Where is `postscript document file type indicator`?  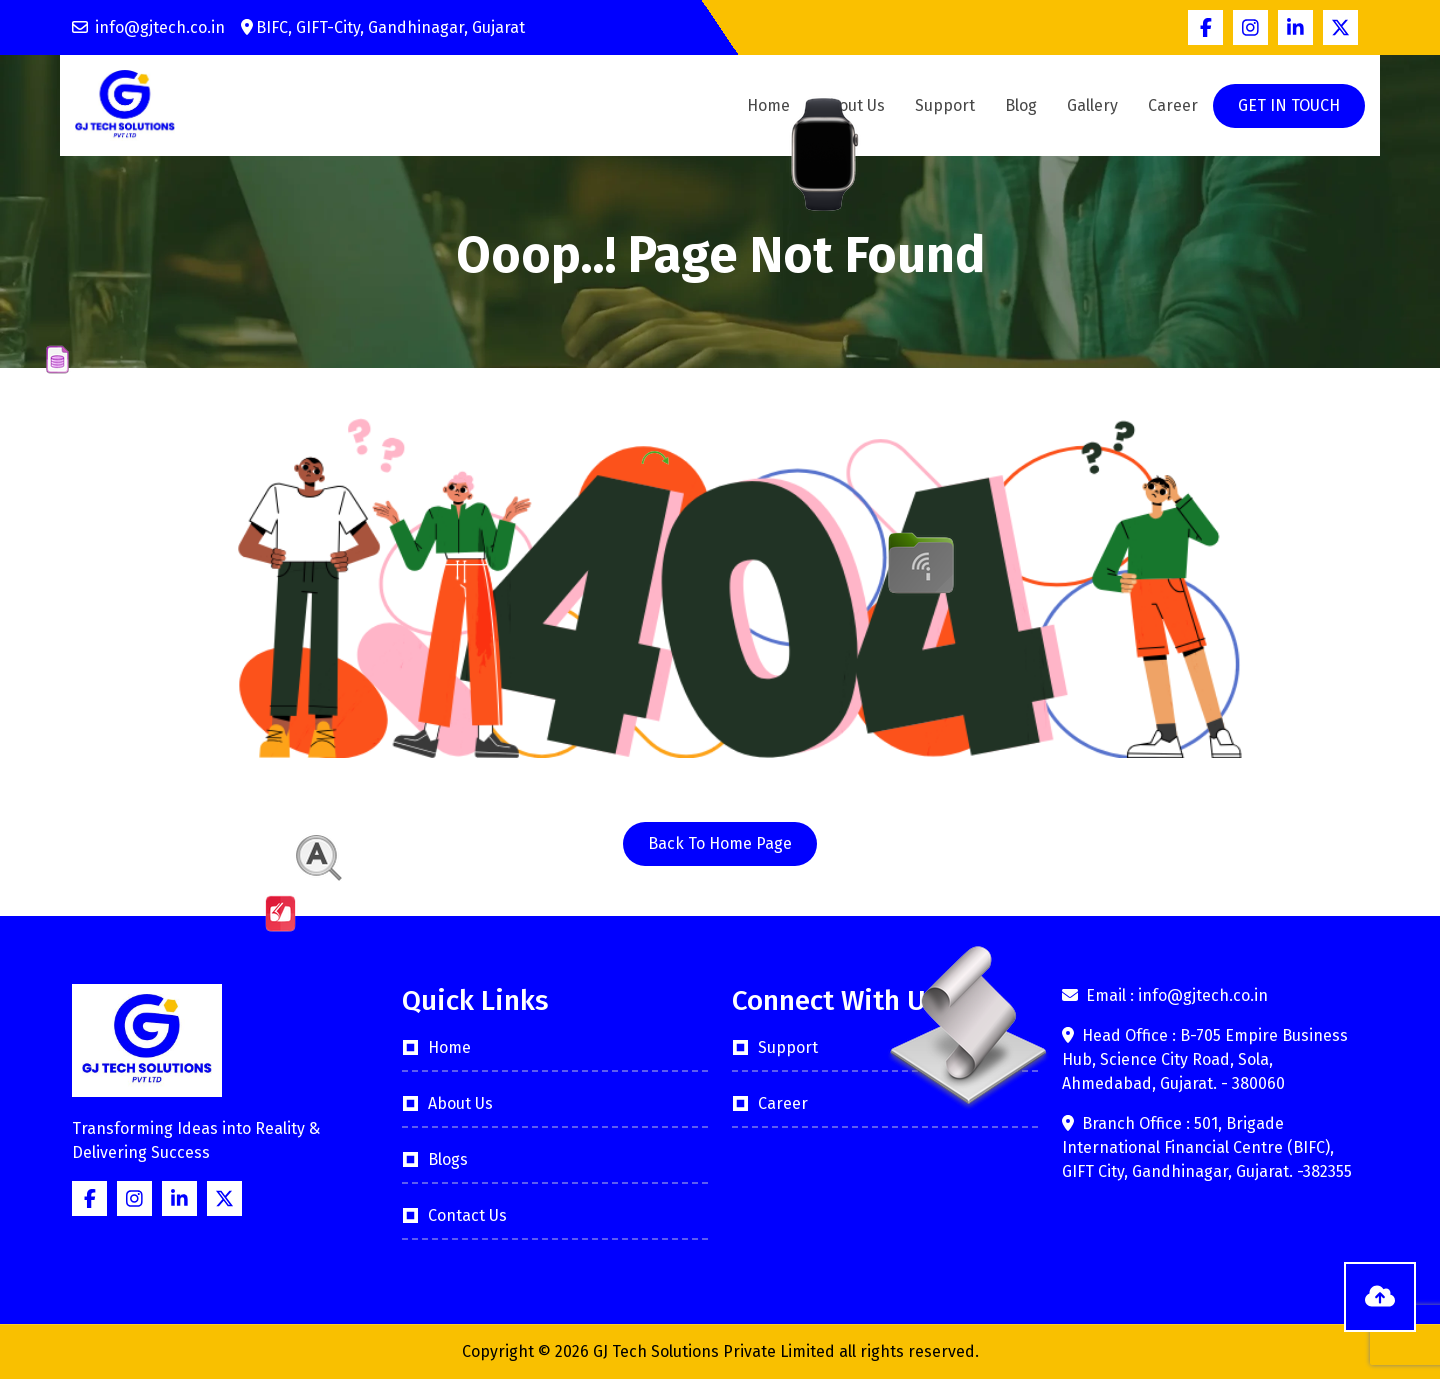 postscript document file type indicator is located at coordinates (280, 913).